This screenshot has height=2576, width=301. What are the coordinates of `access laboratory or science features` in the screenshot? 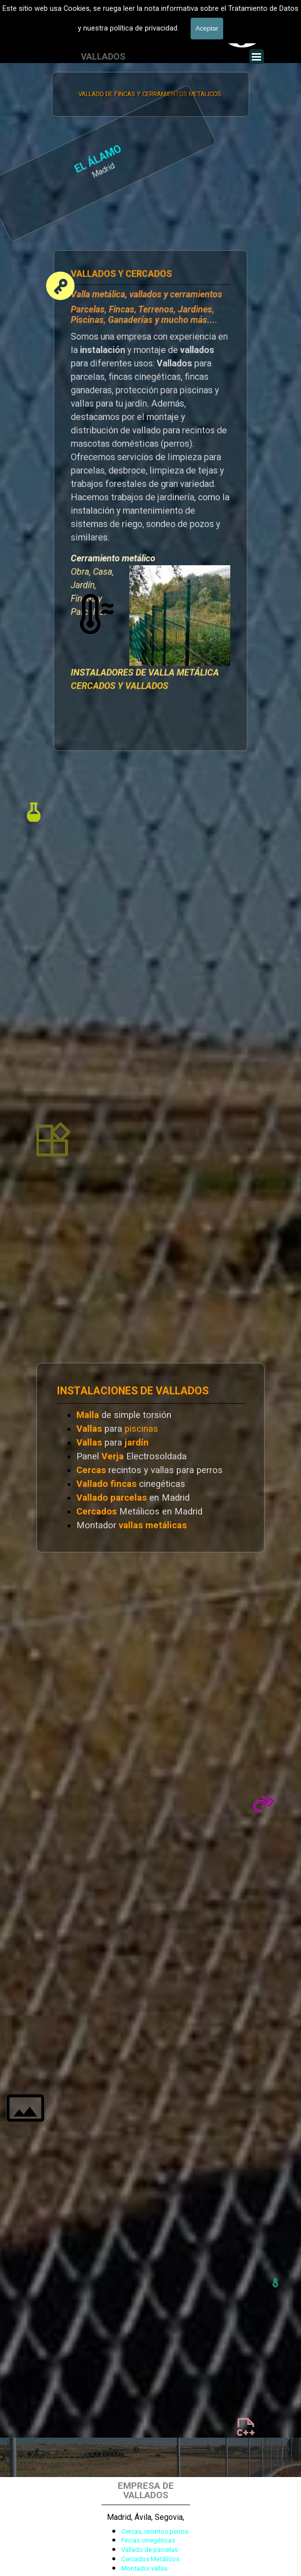 It's located at (33, 812).